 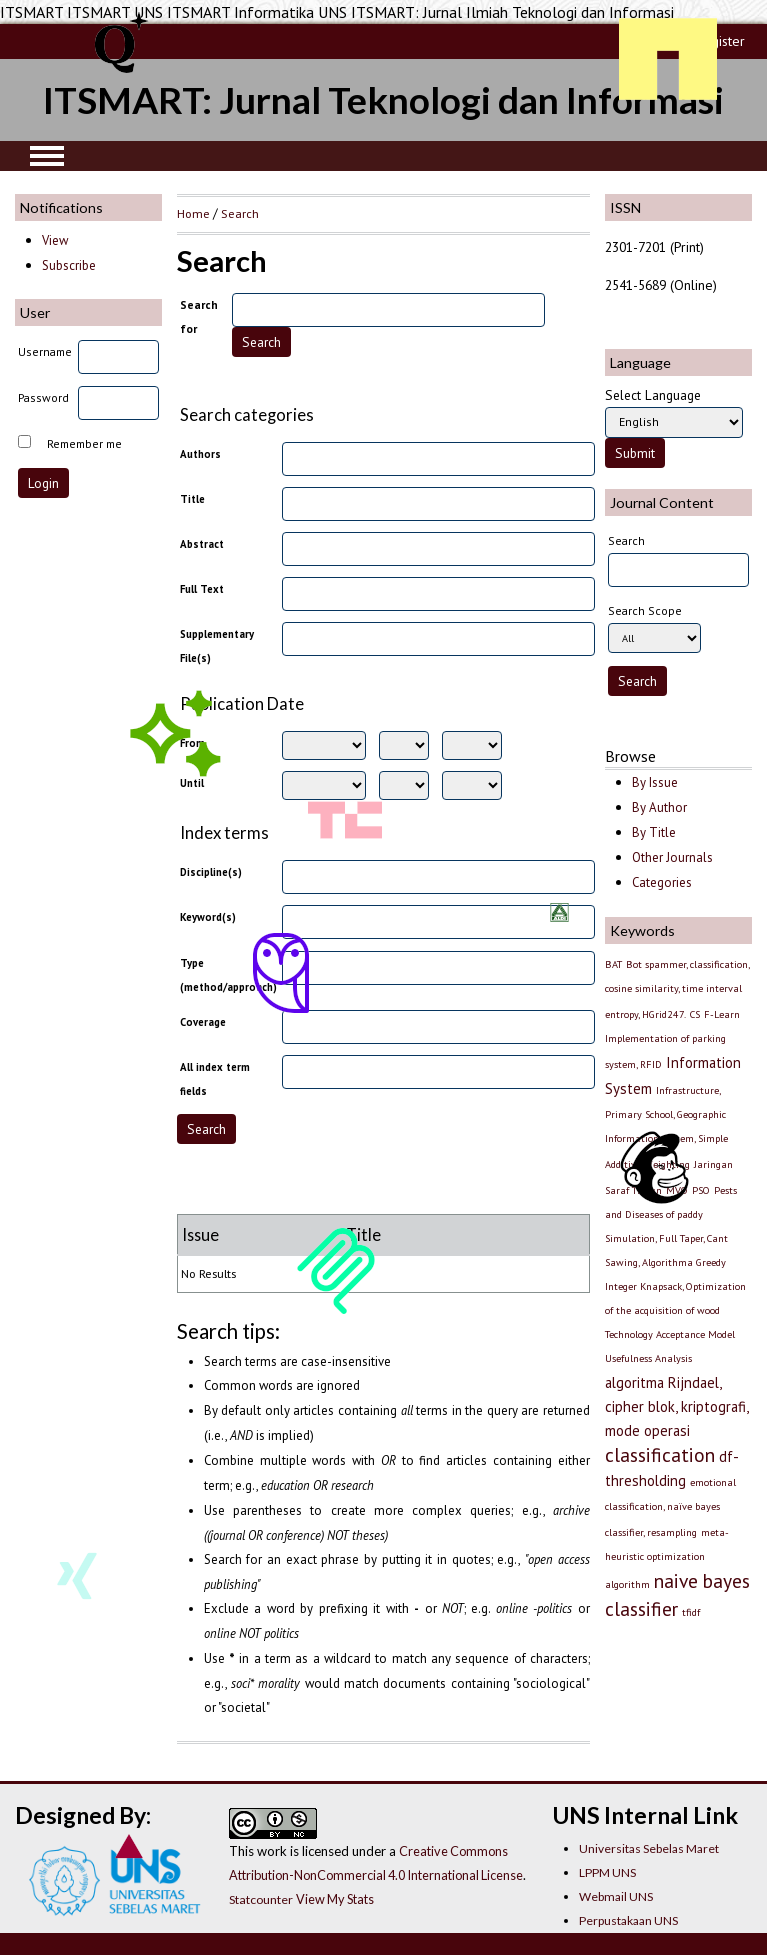 What do you see at coordinates (121, 42) in the screenshot?
I see `open qwant search engine` at bounding box center [121, 42].